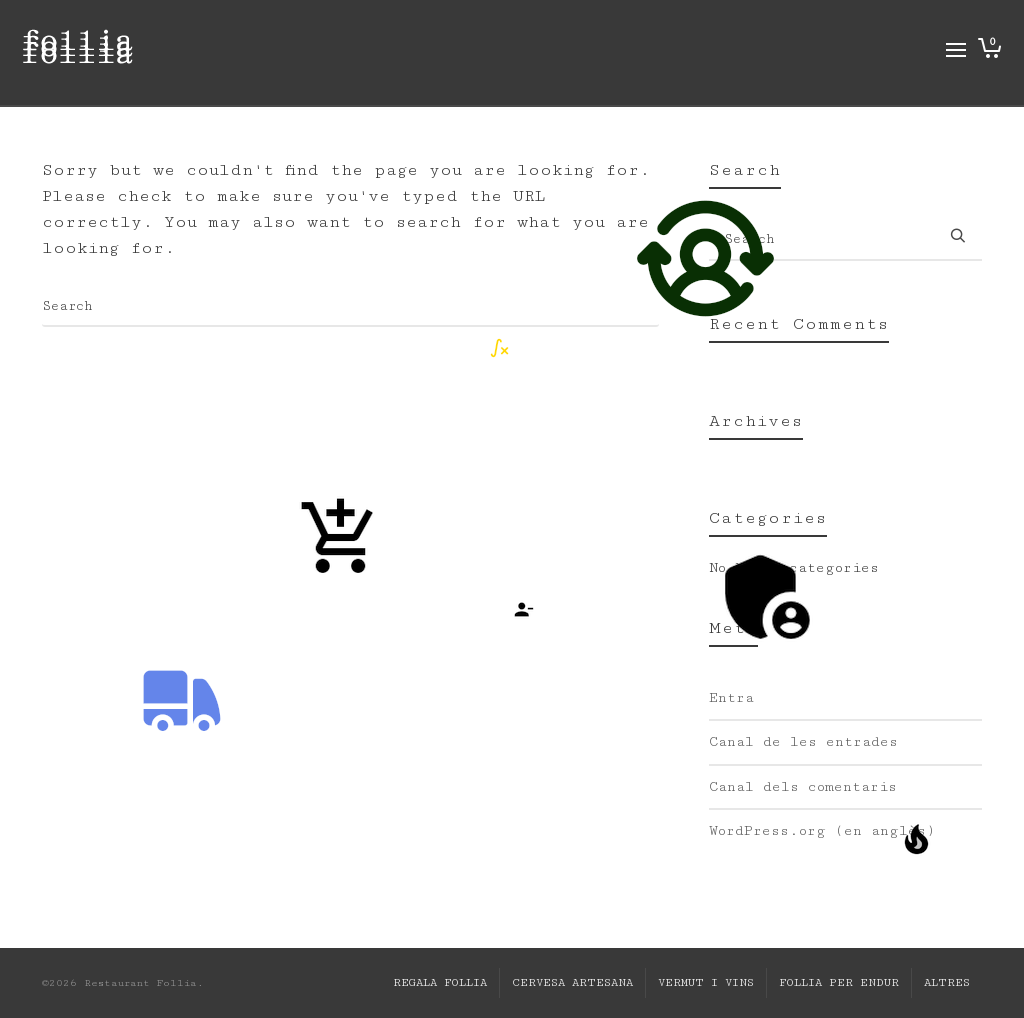 The width and height of the screenshot is (1024, 1018). I want to click on remove a contact or friend, so click(523, 609).